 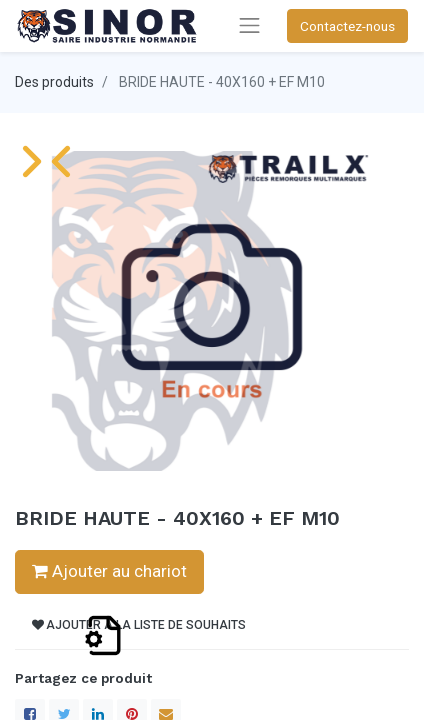 I want to click on collapse or minimize a panel, so click(x=46, y=161).